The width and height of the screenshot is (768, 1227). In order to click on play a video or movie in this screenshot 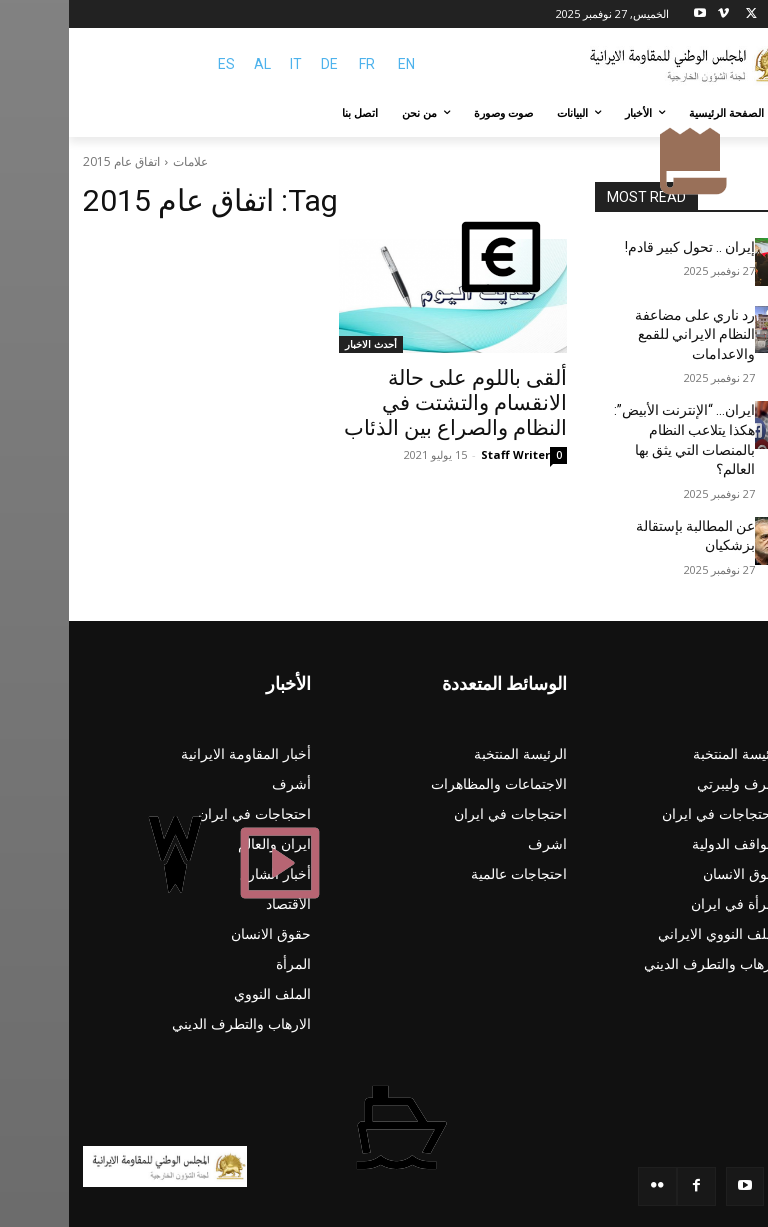, I will do `click(280, 863)`.